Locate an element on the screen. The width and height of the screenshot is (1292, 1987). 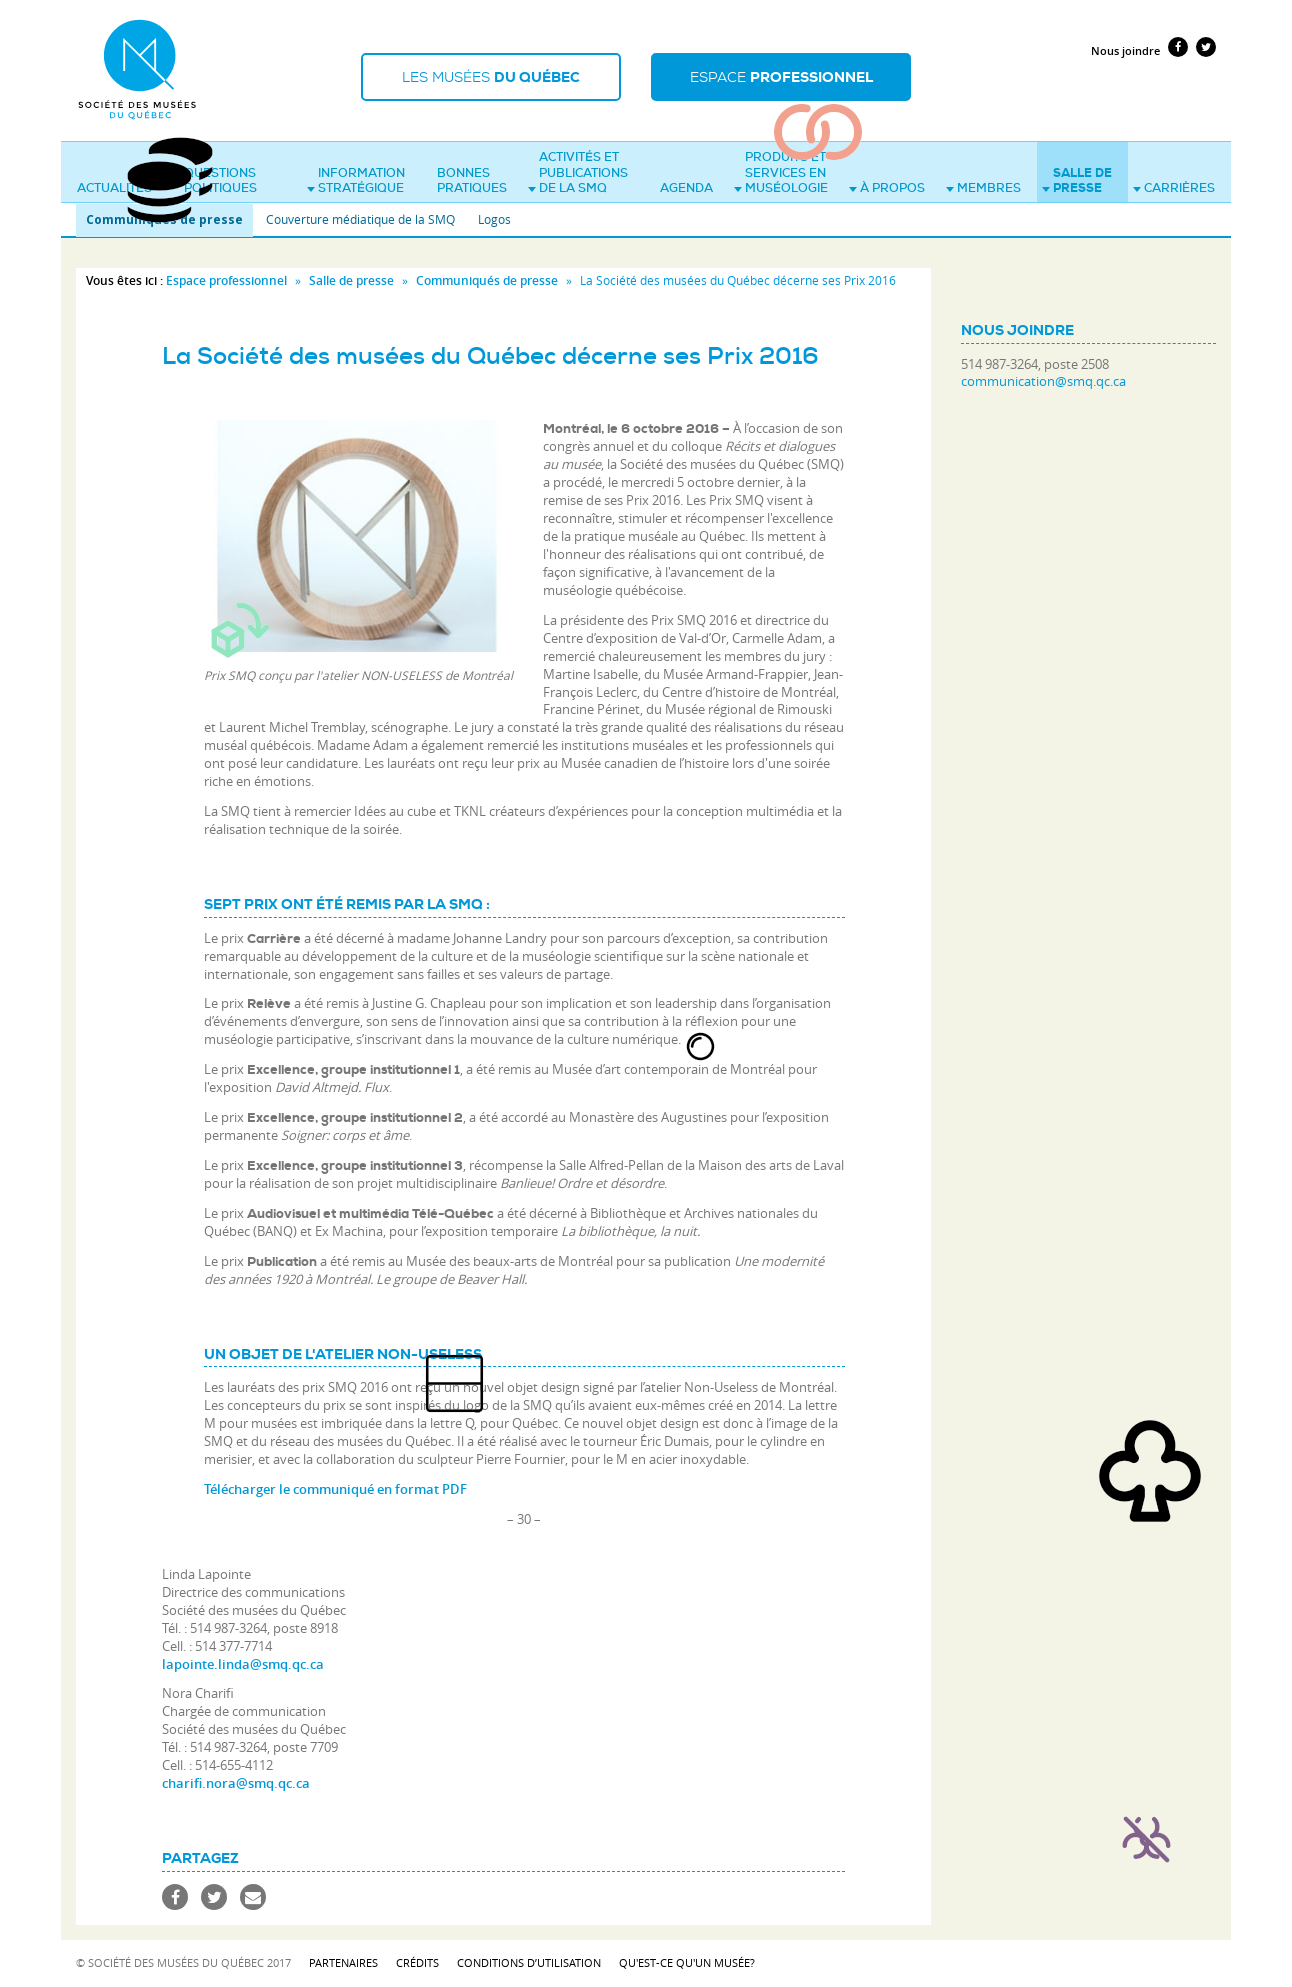
represents the clubs suit in a card game is located at coordinates (1150, 1471).